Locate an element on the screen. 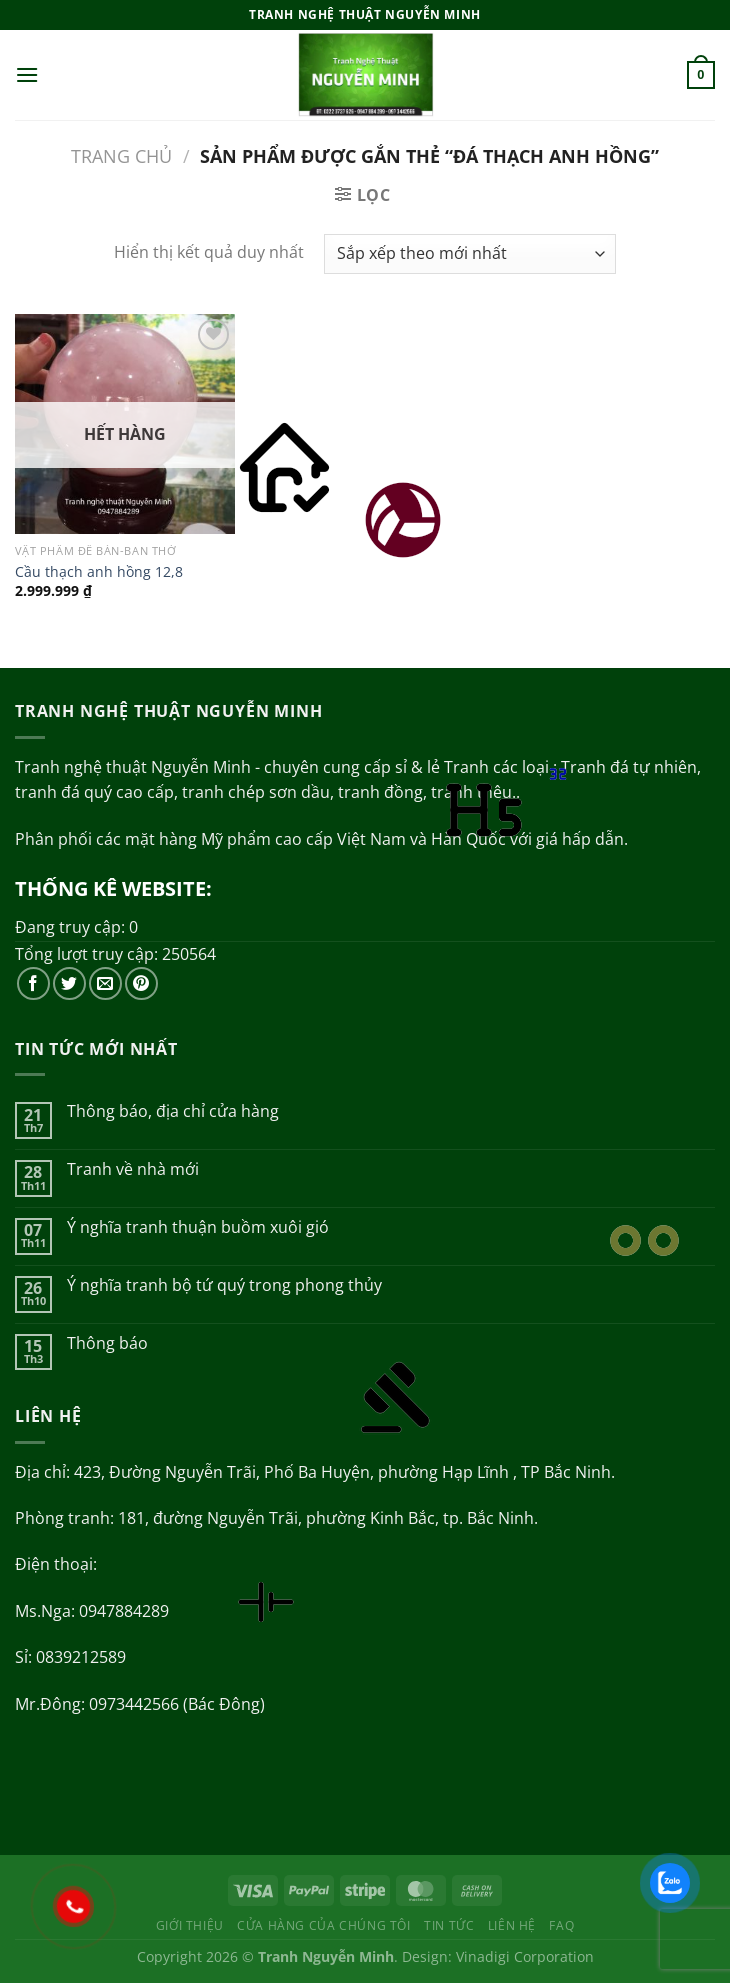 Image resolution: width=730 pixels, height=1983 pixels. format text as heading level 5 is located at coordinates (484, 810).